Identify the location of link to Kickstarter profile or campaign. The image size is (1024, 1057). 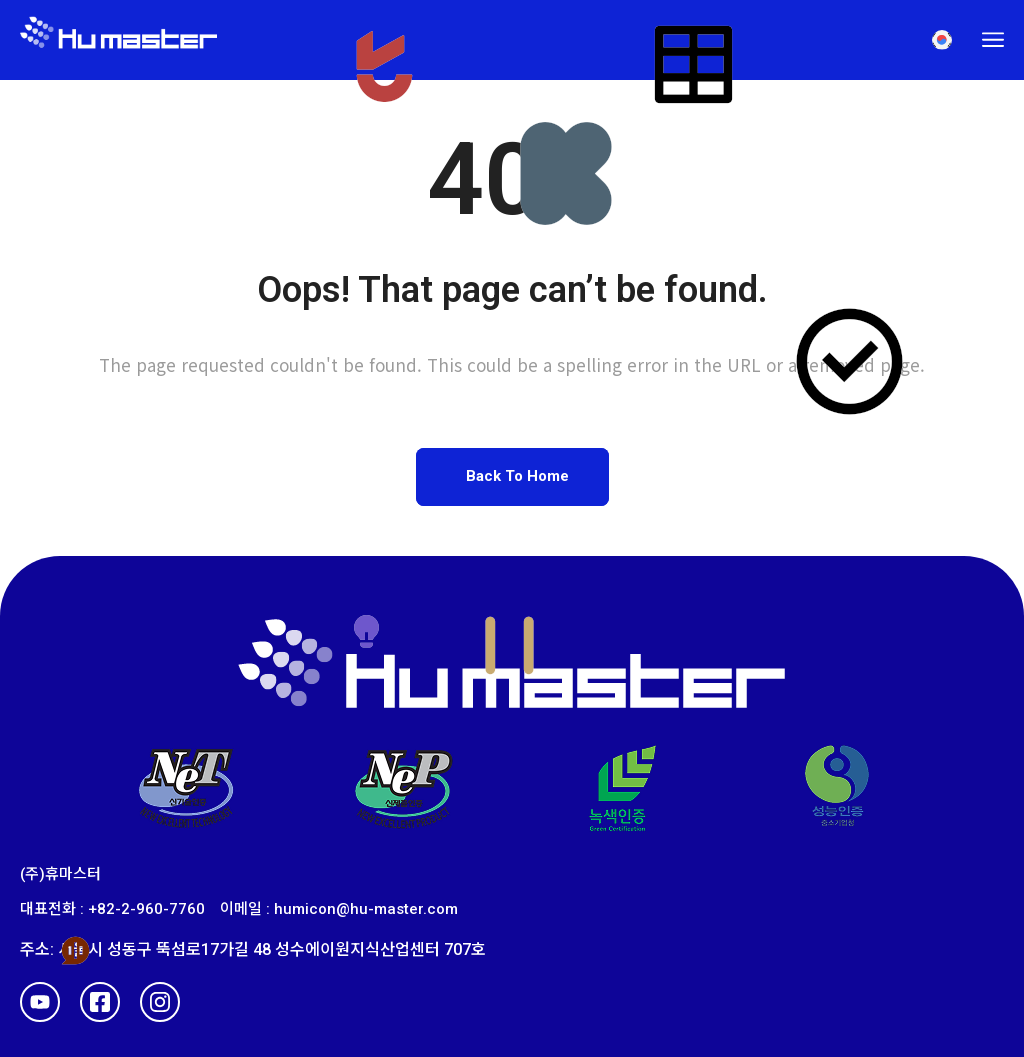
(564, 173).